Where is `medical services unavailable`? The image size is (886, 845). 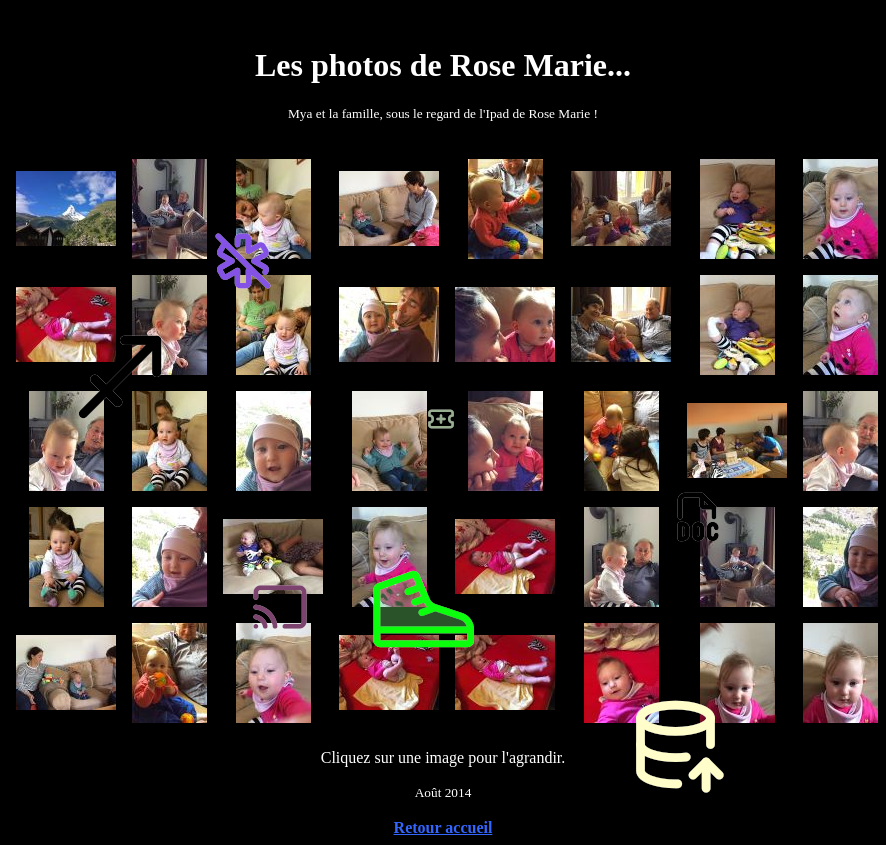 medical services unavailable is located at coordinates (243, 261).